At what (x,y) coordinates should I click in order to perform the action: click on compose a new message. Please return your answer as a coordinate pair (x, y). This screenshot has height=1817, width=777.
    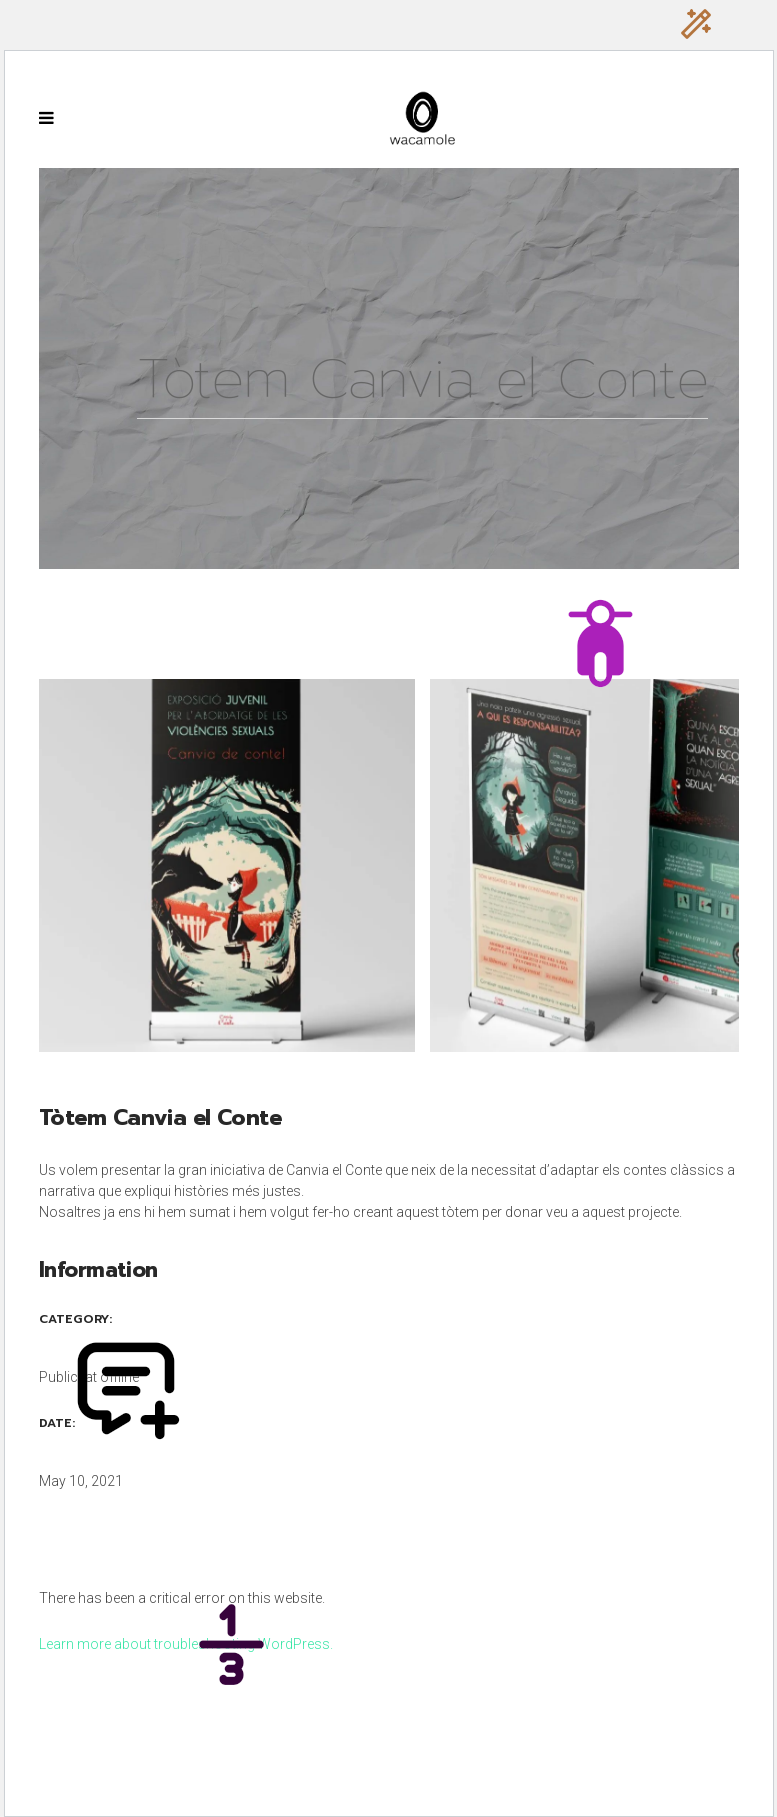
    Looking at the image, I should click on (126, 1386).